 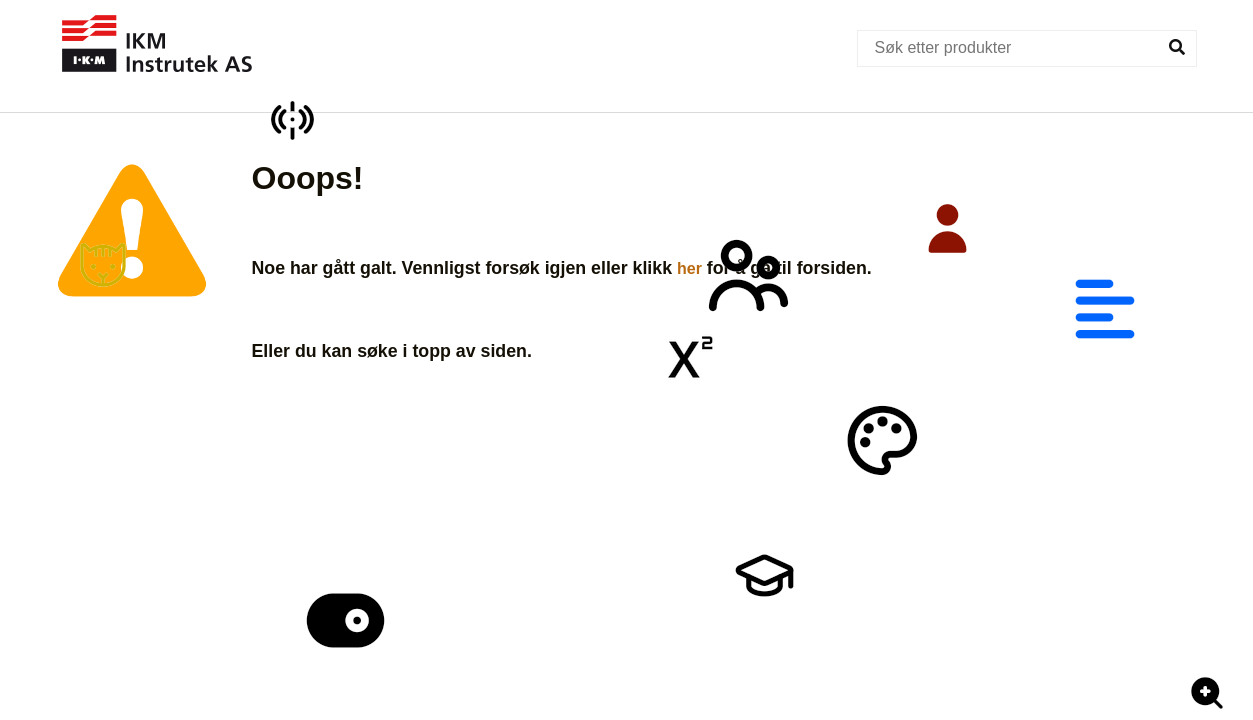 What do you see at coordinates (748, 275) in the screenshot?
I see `view contacts or friends list` at bounding box center [748, 275].